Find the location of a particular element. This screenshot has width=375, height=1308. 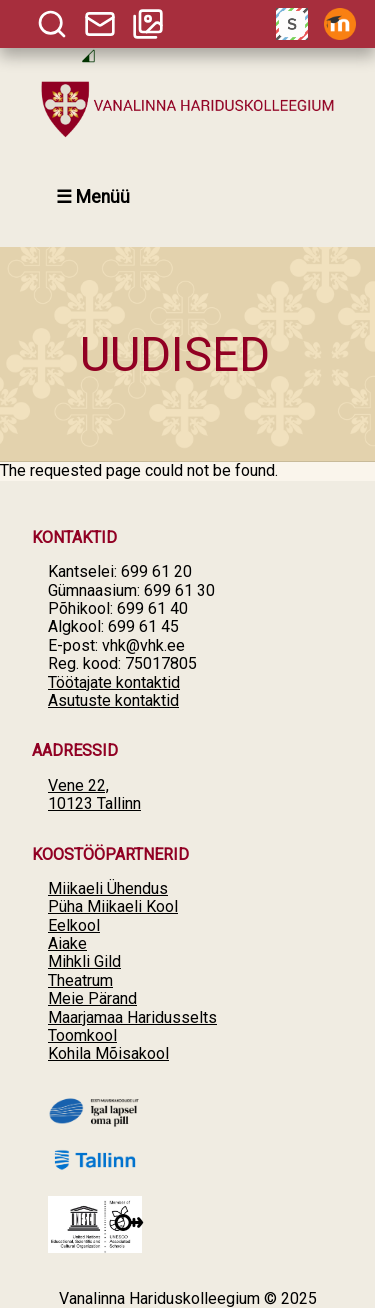

indicates male gender with external attraction symbol is located at coordinates (128, 1222).